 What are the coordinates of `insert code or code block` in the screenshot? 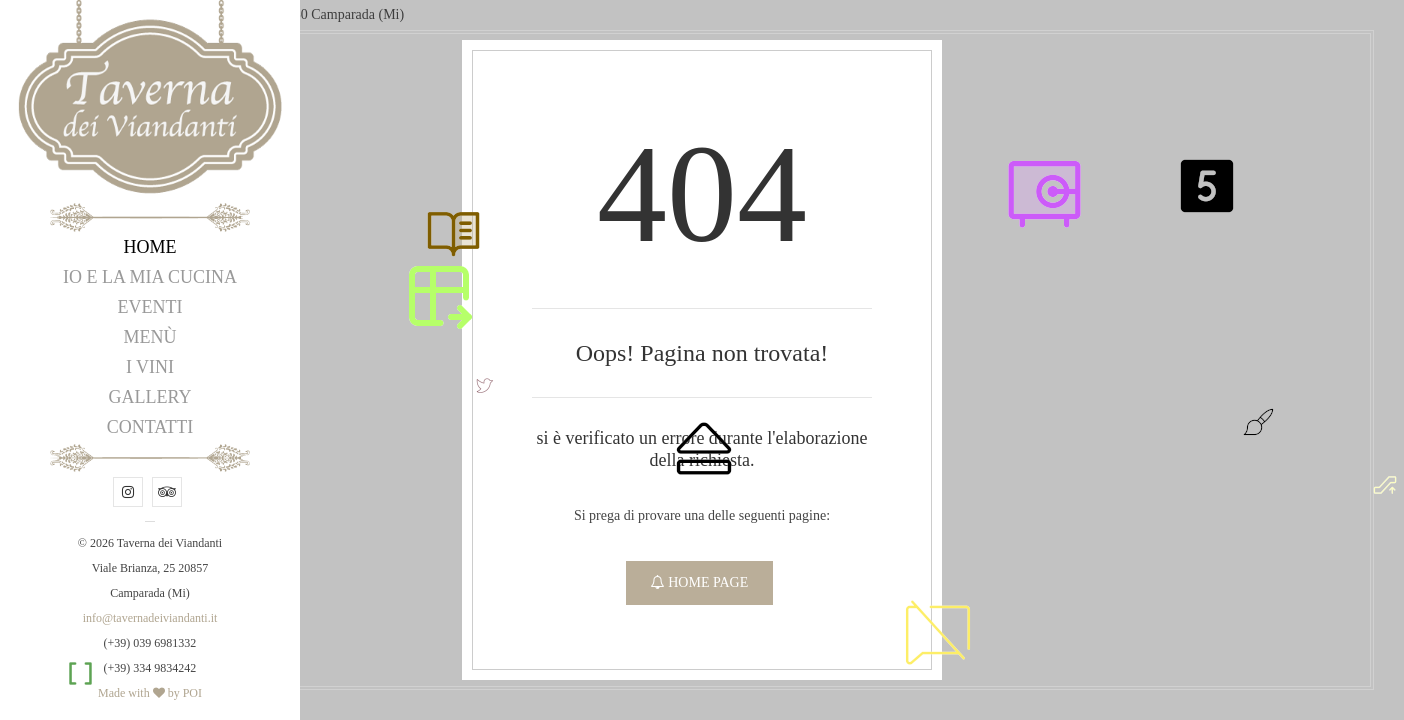 It's located at (80, 673).